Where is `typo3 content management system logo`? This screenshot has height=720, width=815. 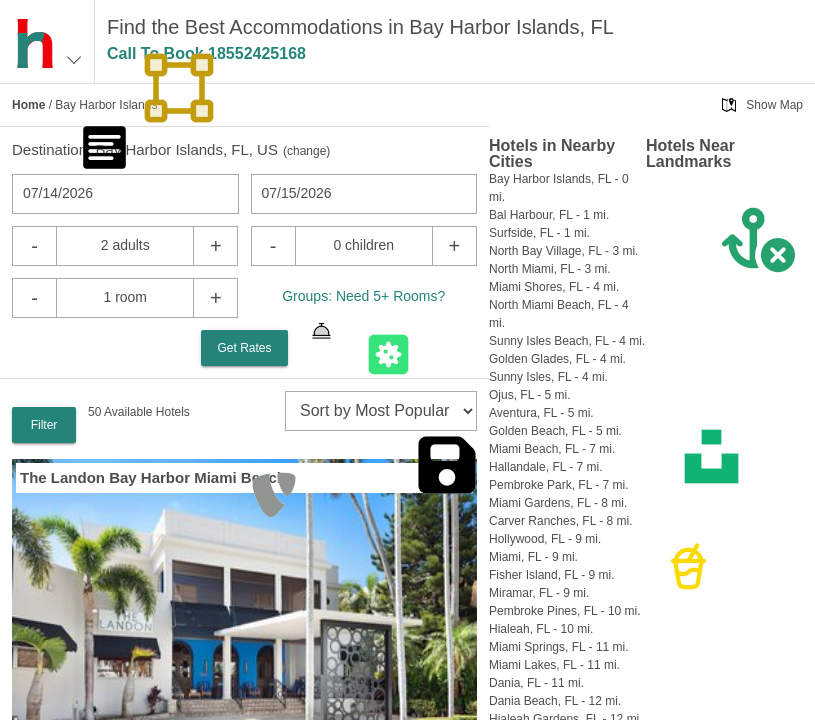
typo3 content management system logo is located at coordinates (274, 495).